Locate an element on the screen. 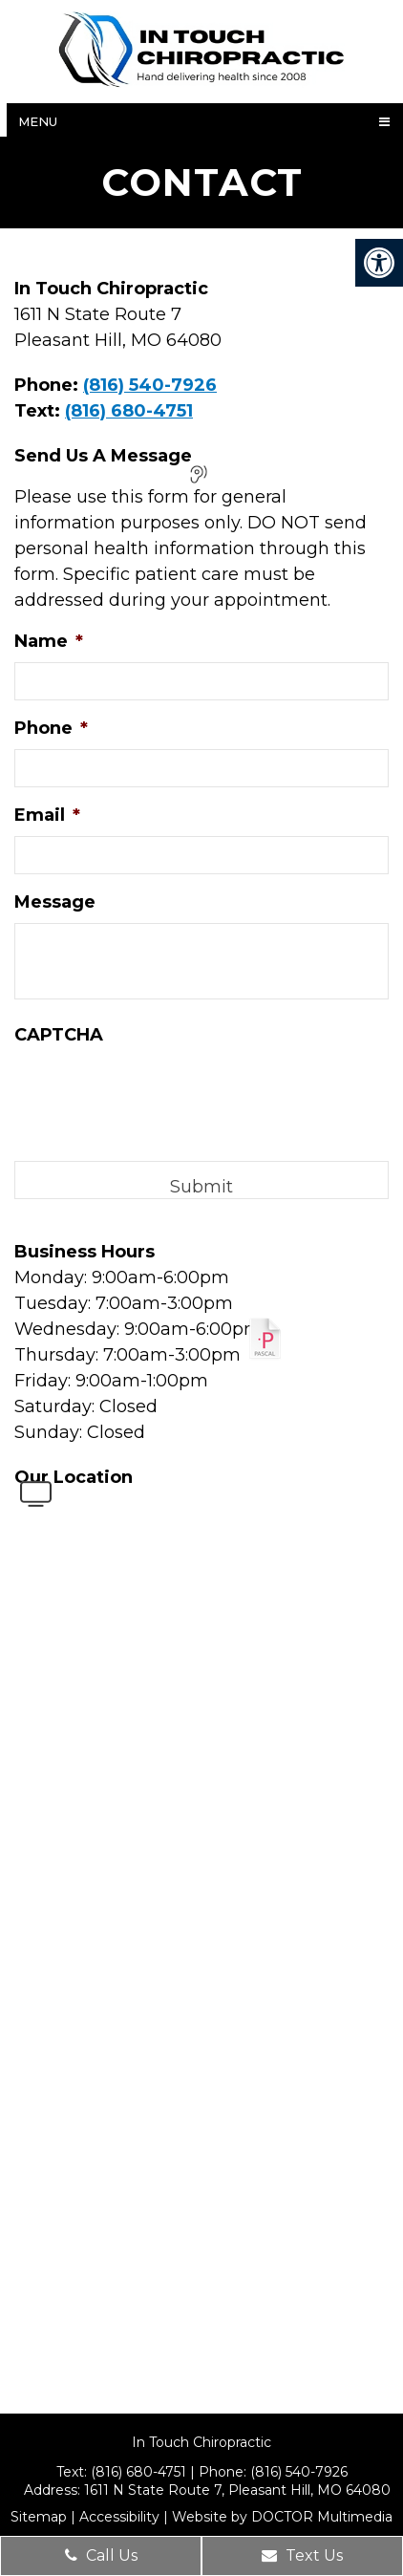 Image resolution: width=403 pixels, height=2576 pixels. access hearing accessibility settings is located at coordinates (198, 474).